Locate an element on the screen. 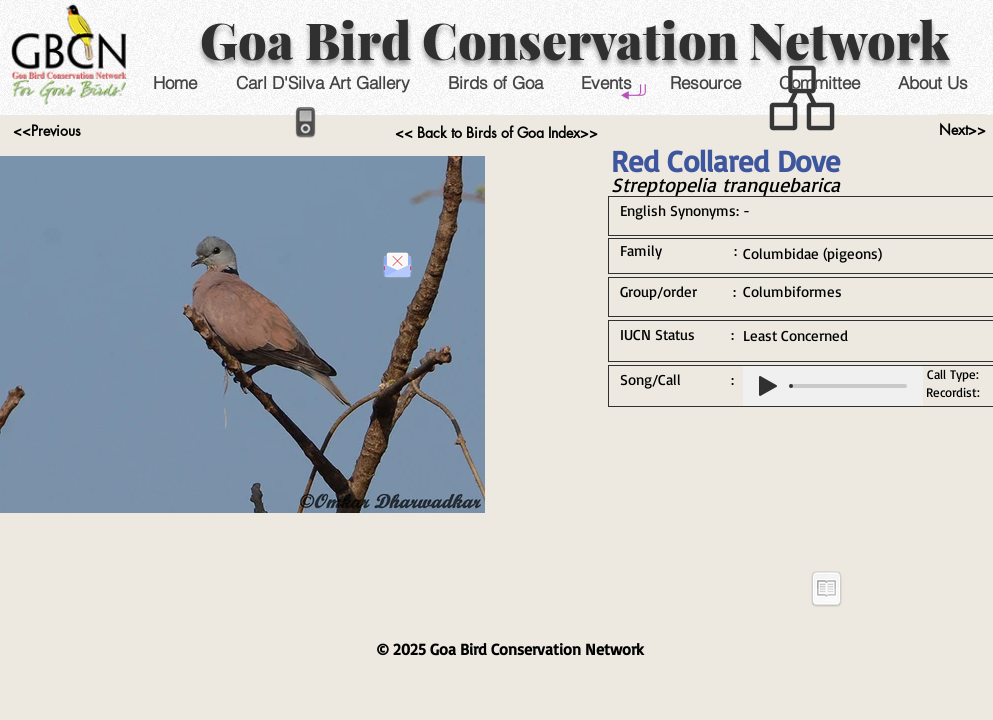 This screenshot has width=993, height=720. a mobipocket ebook file is located at coordinates (826, 588).